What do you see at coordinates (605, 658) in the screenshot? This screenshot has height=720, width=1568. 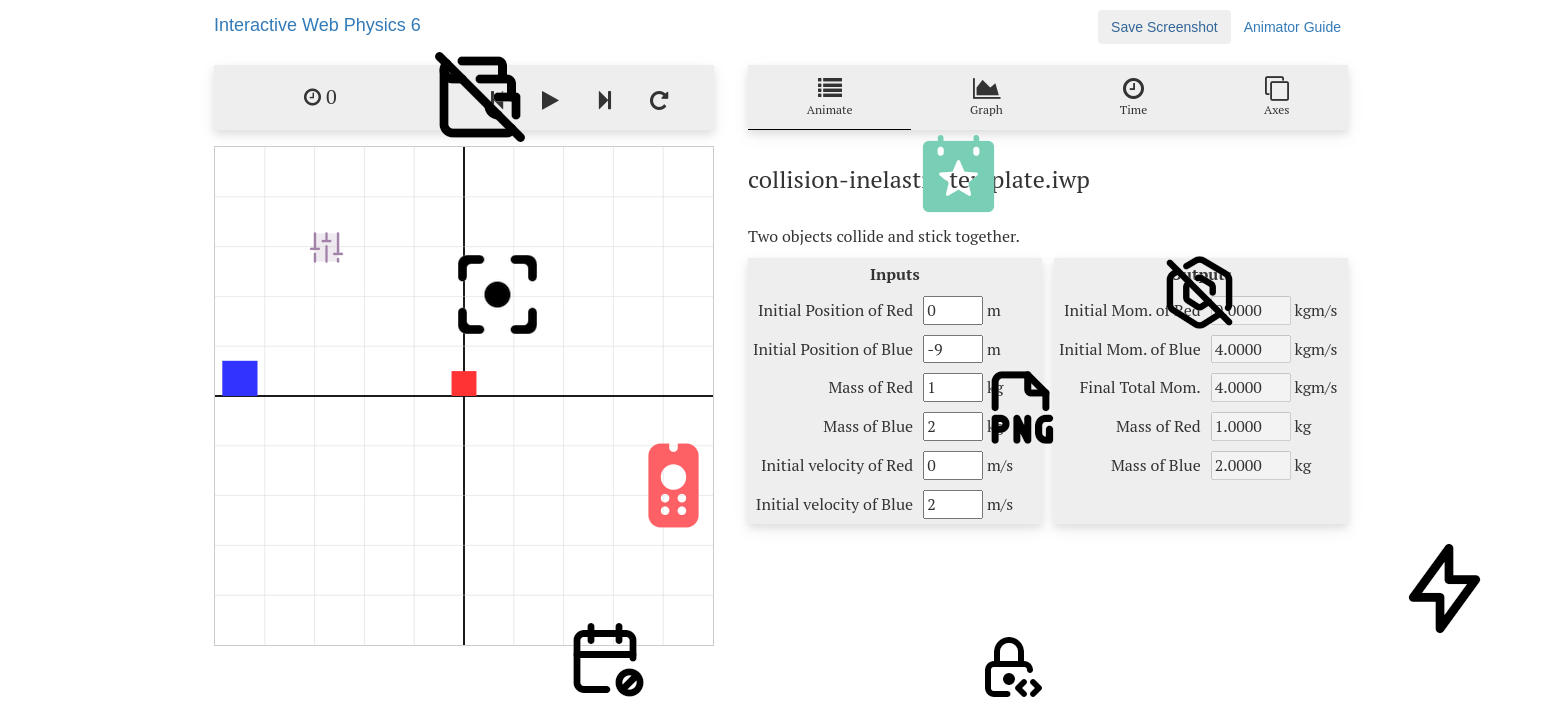 I see `cancel a scheduled event` at bounding box center [605, 658].